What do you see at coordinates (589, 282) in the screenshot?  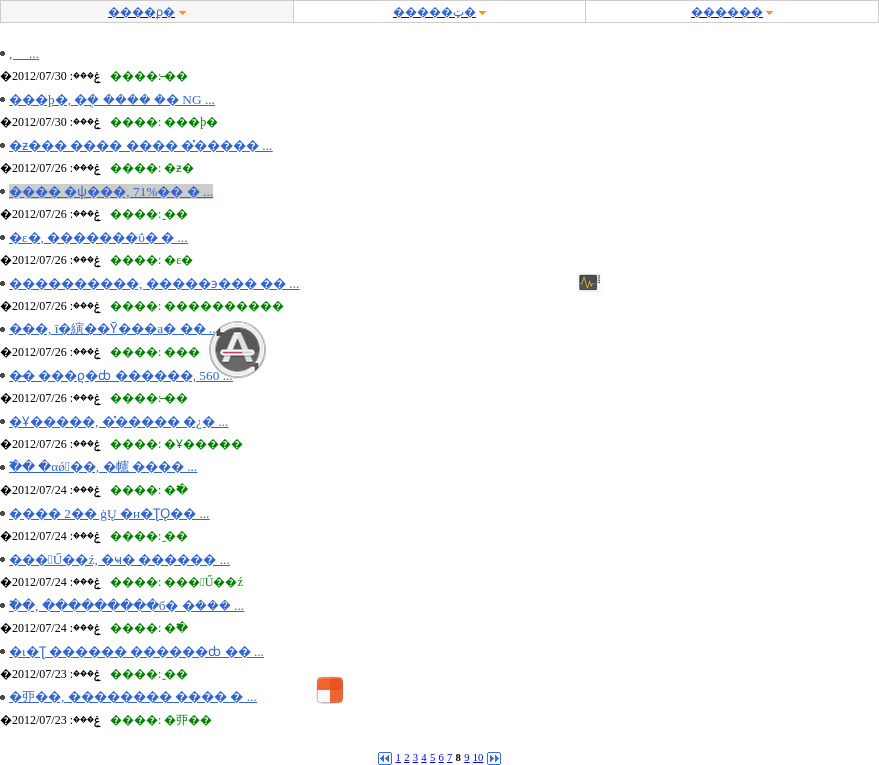 I see `open system monitor to view CPU, memory, and process activity` at bounding box center [589, 282].